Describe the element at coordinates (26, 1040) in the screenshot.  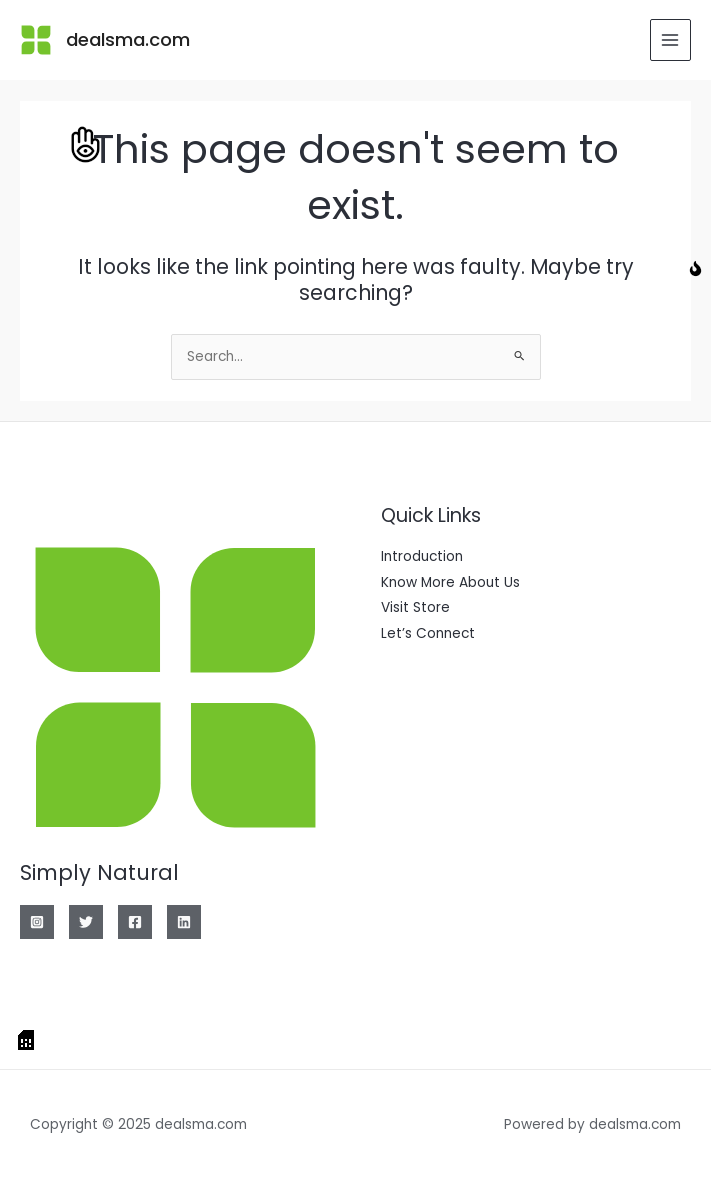
I see `view sim card information` at that location.